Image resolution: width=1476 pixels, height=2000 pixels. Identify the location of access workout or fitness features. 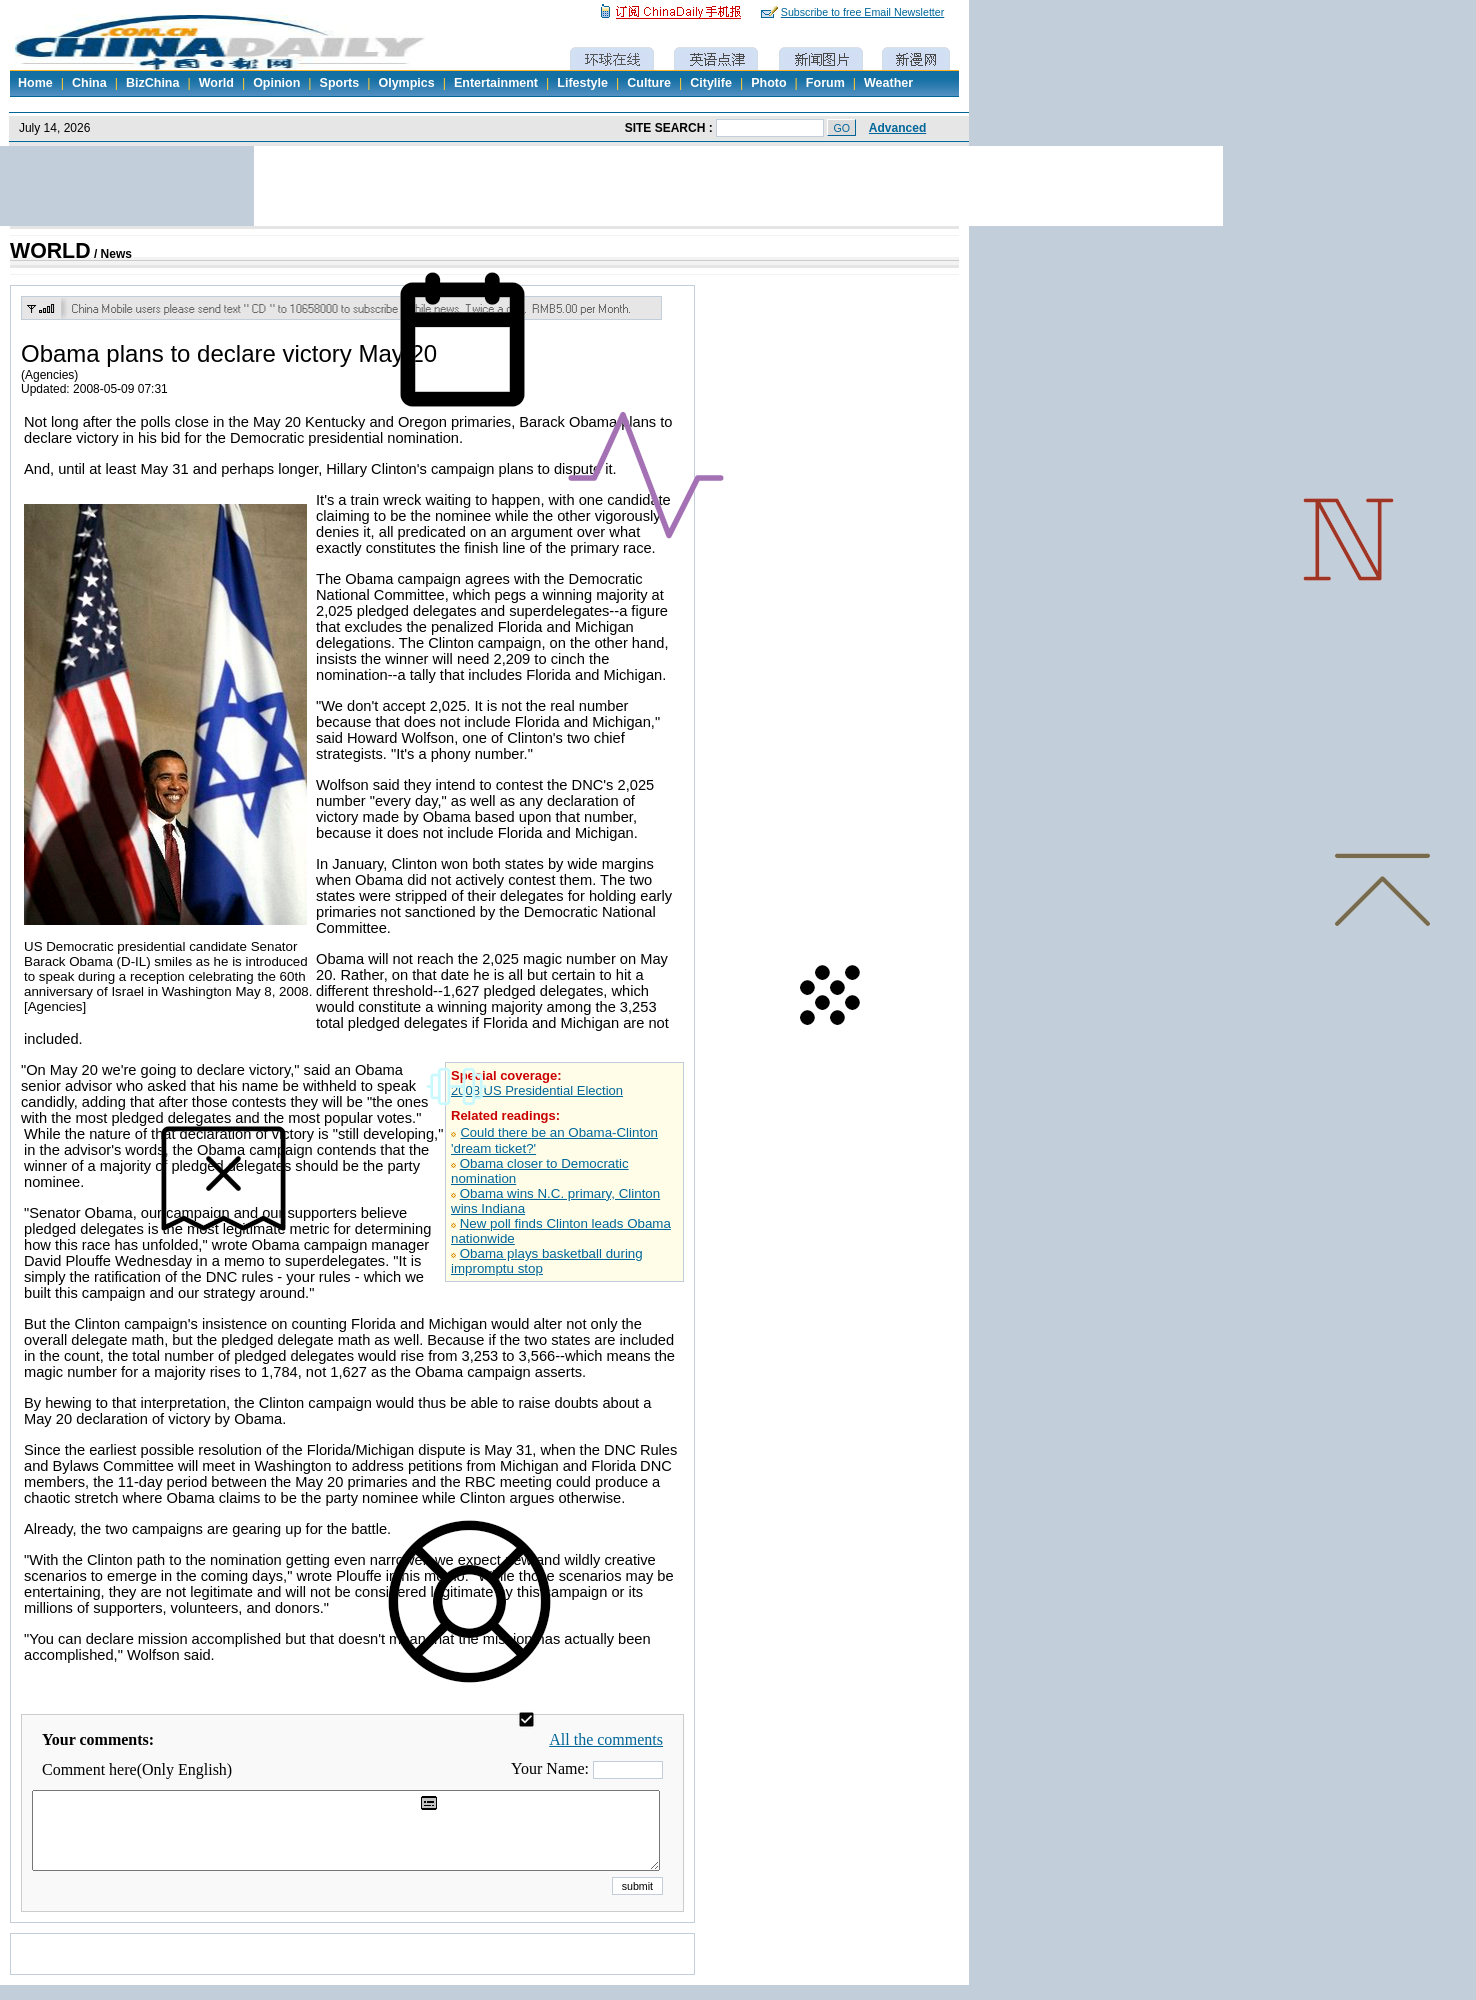
(456, 1086).